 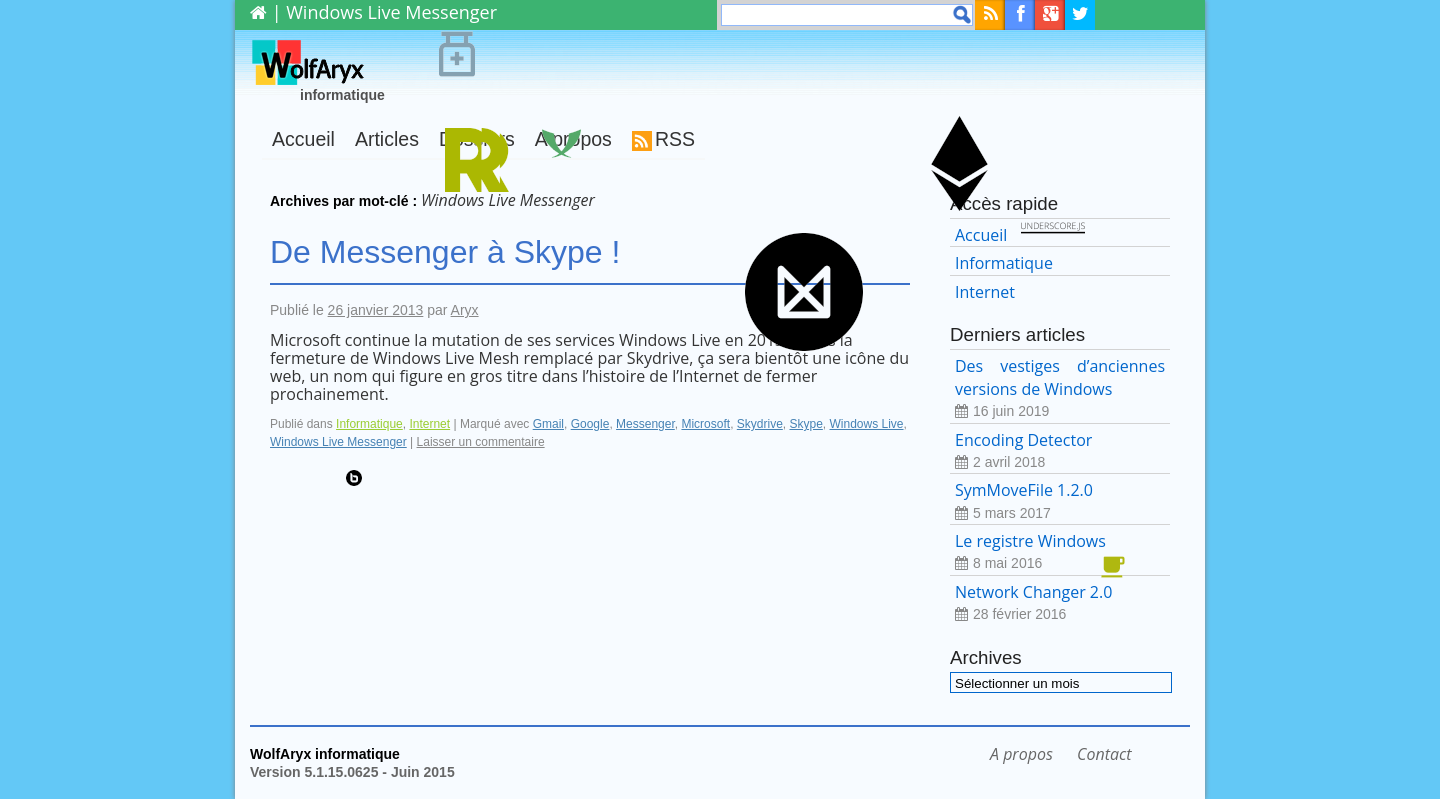 What do you see at coordinates (959, 163) in the screenshot?
I see `ethereum cryptocurrency logo` at bounding box center [959, 163].